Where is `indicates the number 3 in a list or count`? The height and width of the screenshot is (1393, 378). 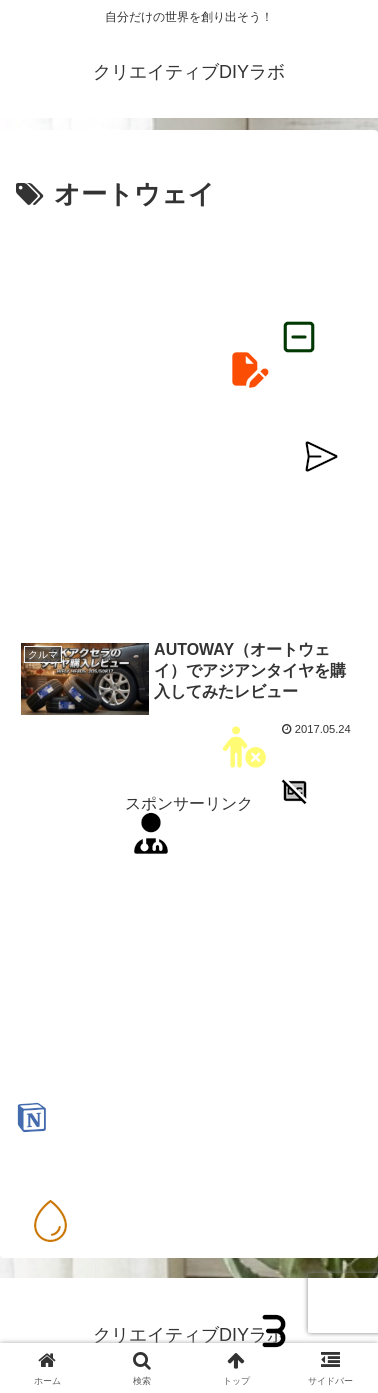 indicates the number 3 in a list or count is located at coordinates (274, 1331).